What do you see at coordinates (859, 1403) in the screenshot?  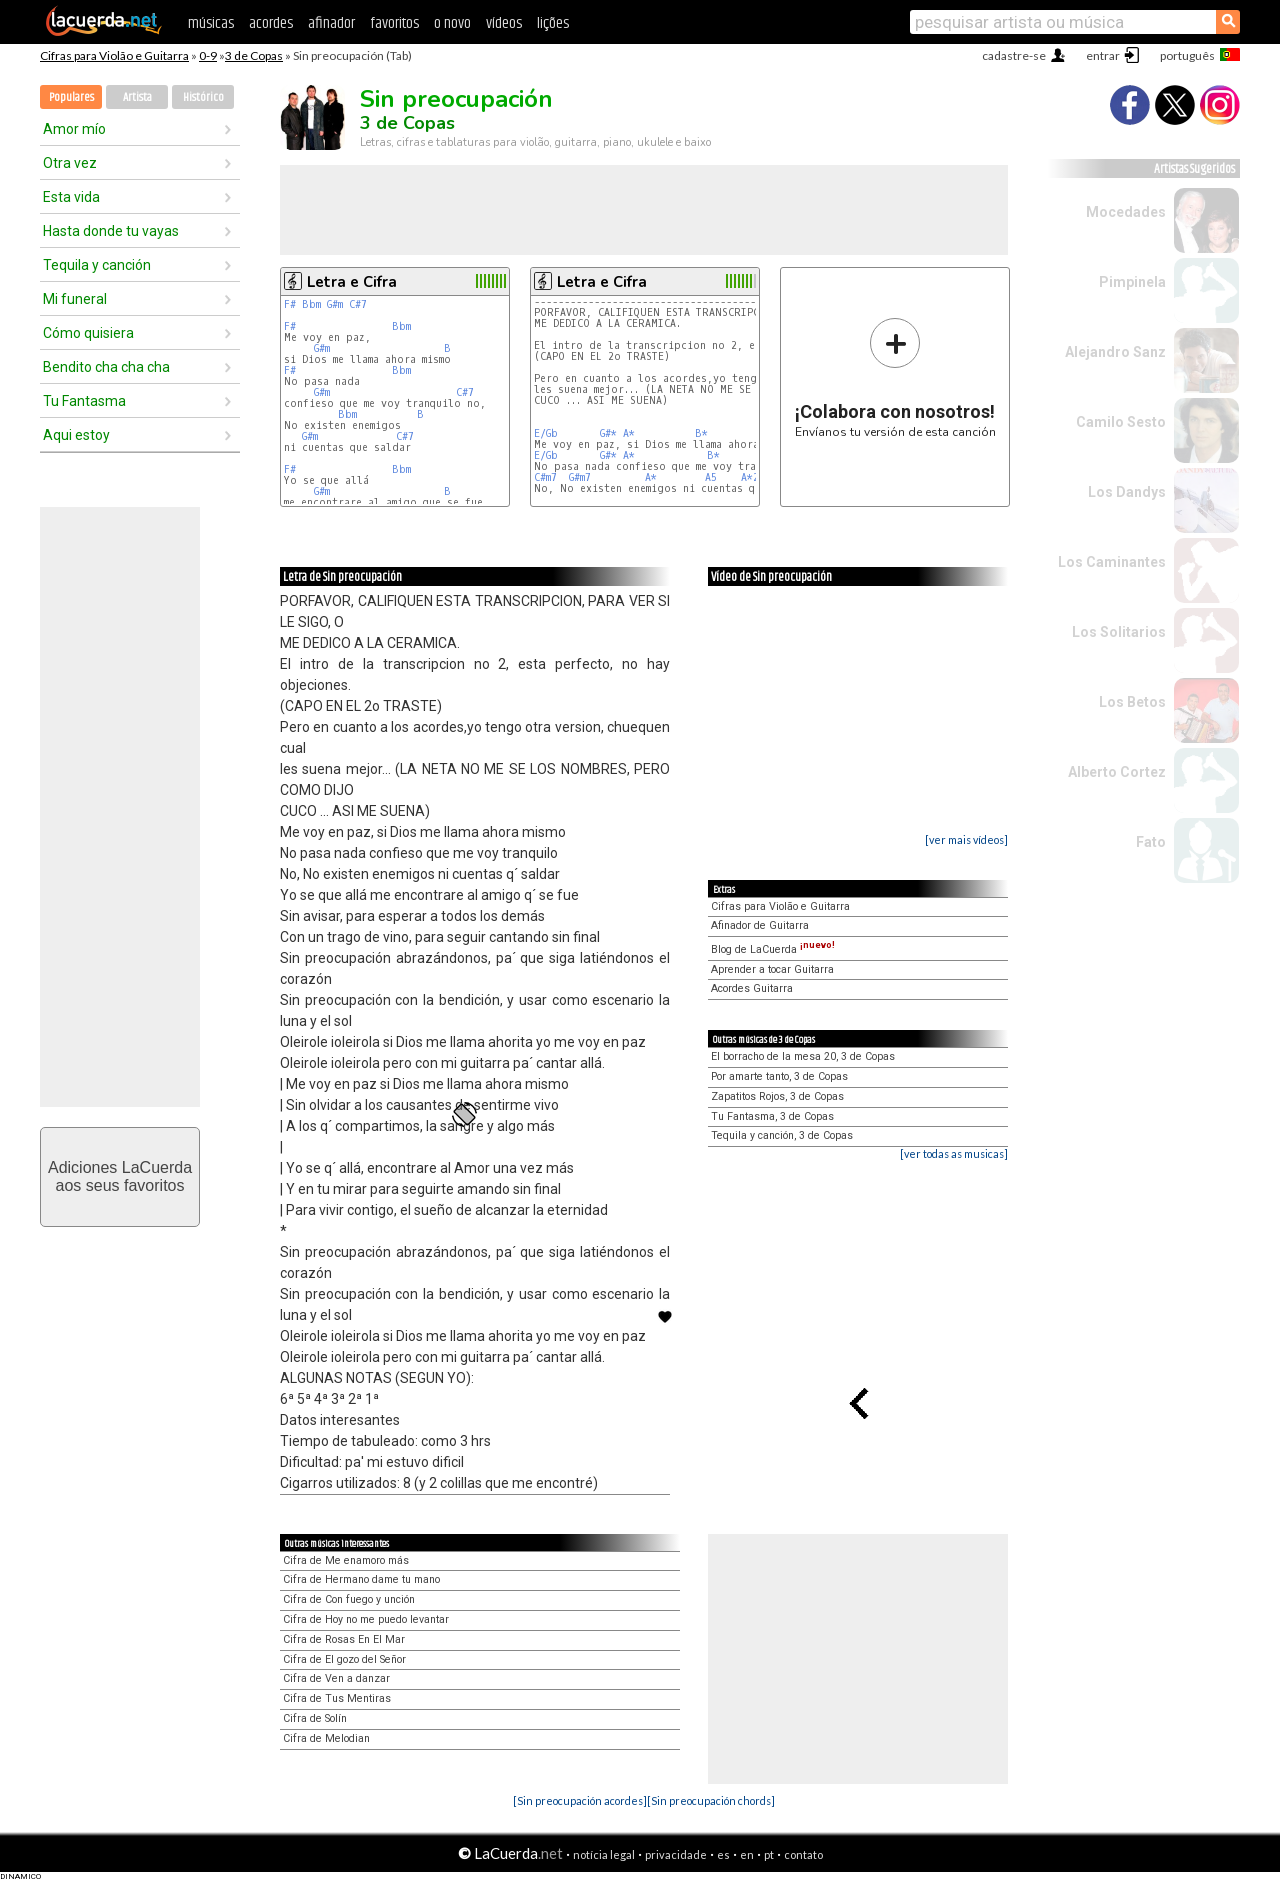 I see `go back to the previous screen` at bounding box center [859, 1403].